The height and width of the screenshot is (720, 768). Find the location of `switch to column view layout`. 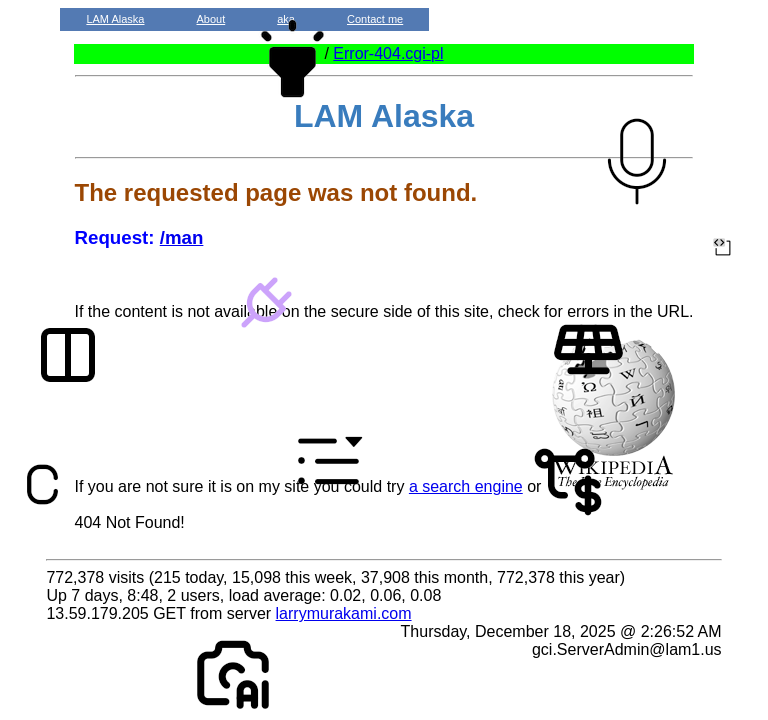

switch to column view layout is located at coordinates (68, 355).